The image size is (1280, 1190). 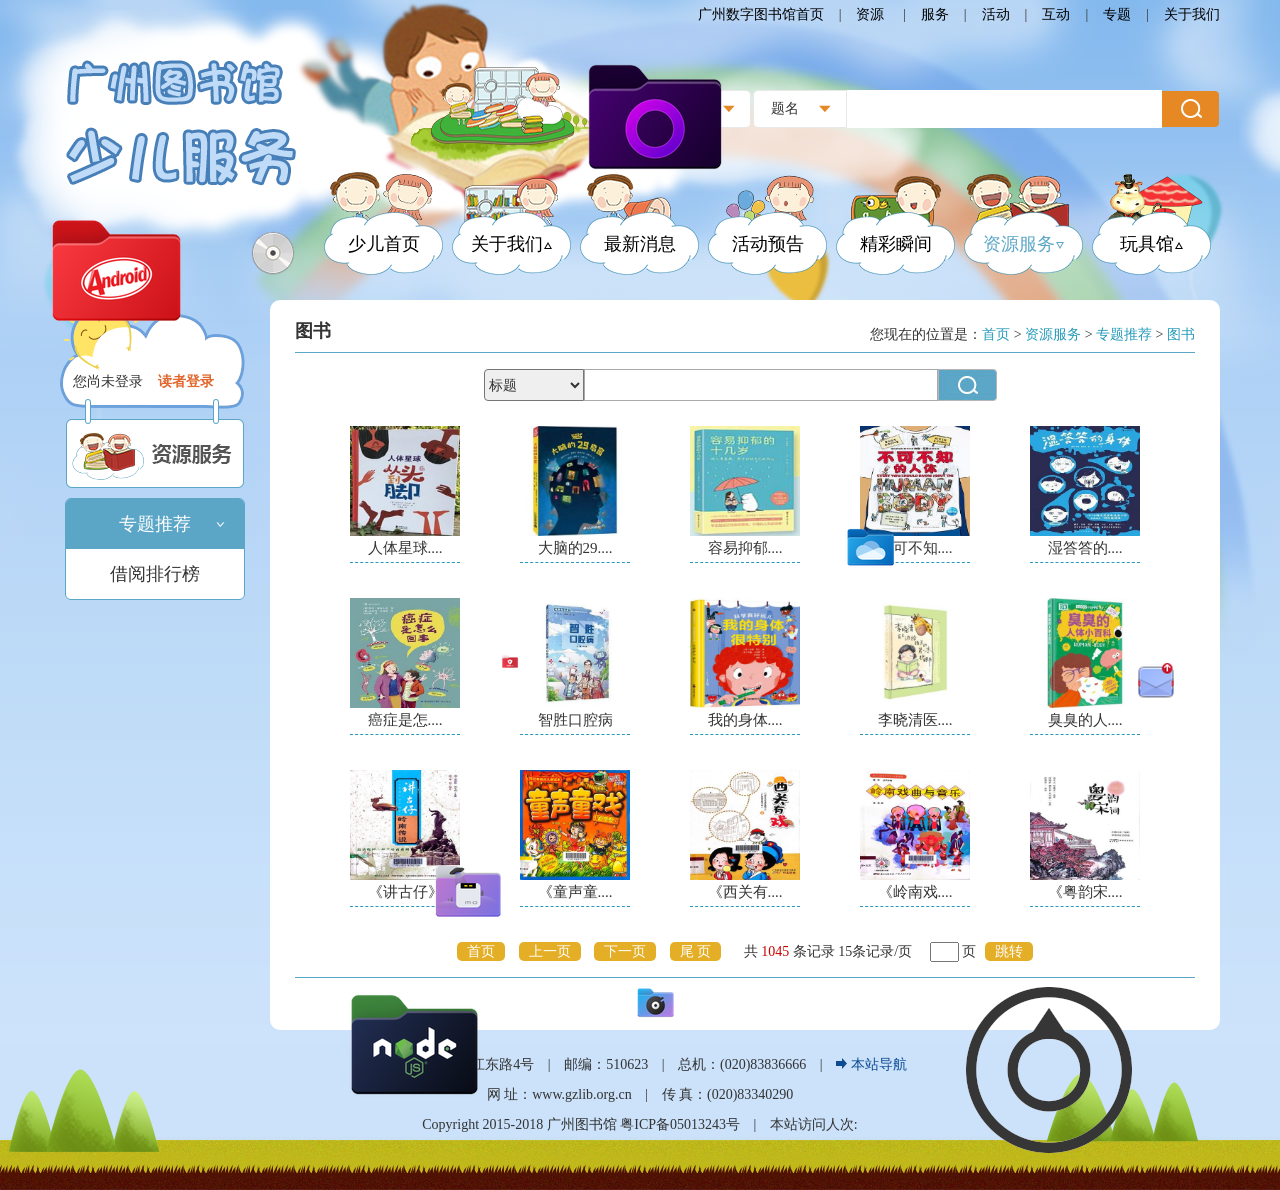 I want to click on access privacy settings, so click(x=1049, y=1070).